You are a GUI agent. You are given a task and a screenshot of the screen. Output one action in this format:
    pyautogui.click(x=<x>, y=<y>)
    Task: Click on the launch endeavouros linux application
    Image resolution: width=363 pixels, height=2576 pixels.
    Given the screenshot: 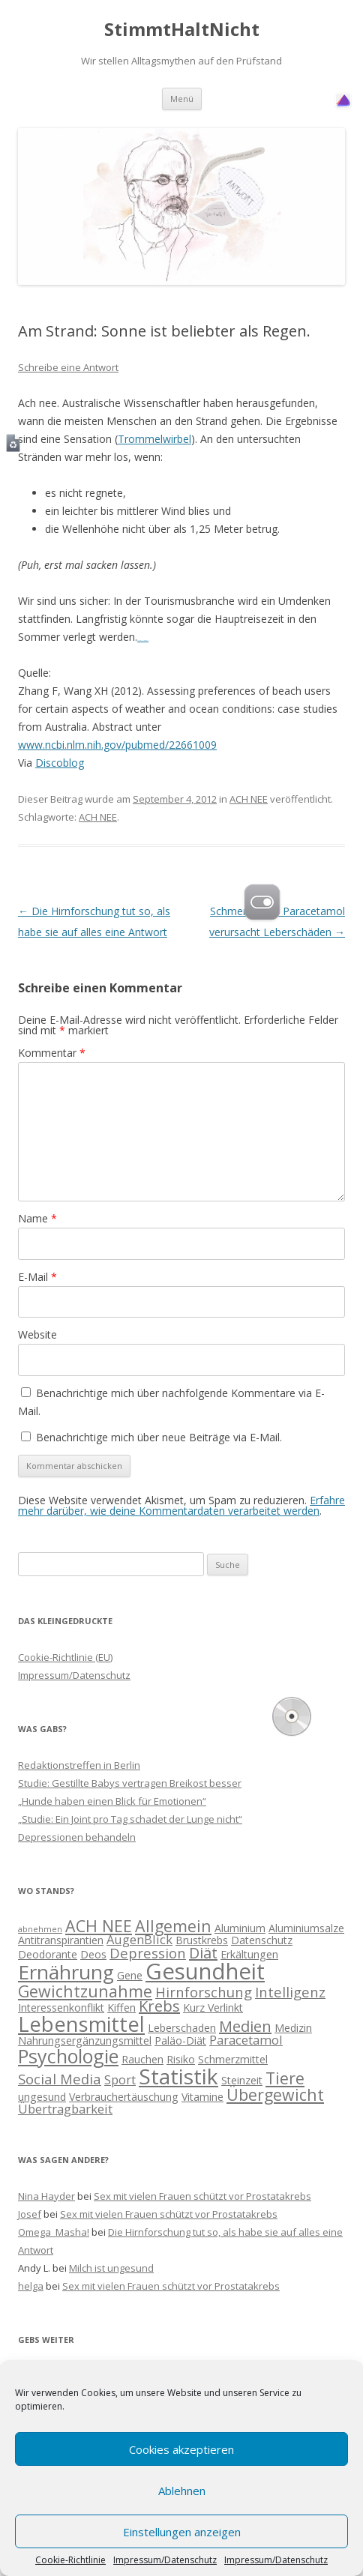 What is the action you would take?
    pyautogui.click(x=343, y=100)
    